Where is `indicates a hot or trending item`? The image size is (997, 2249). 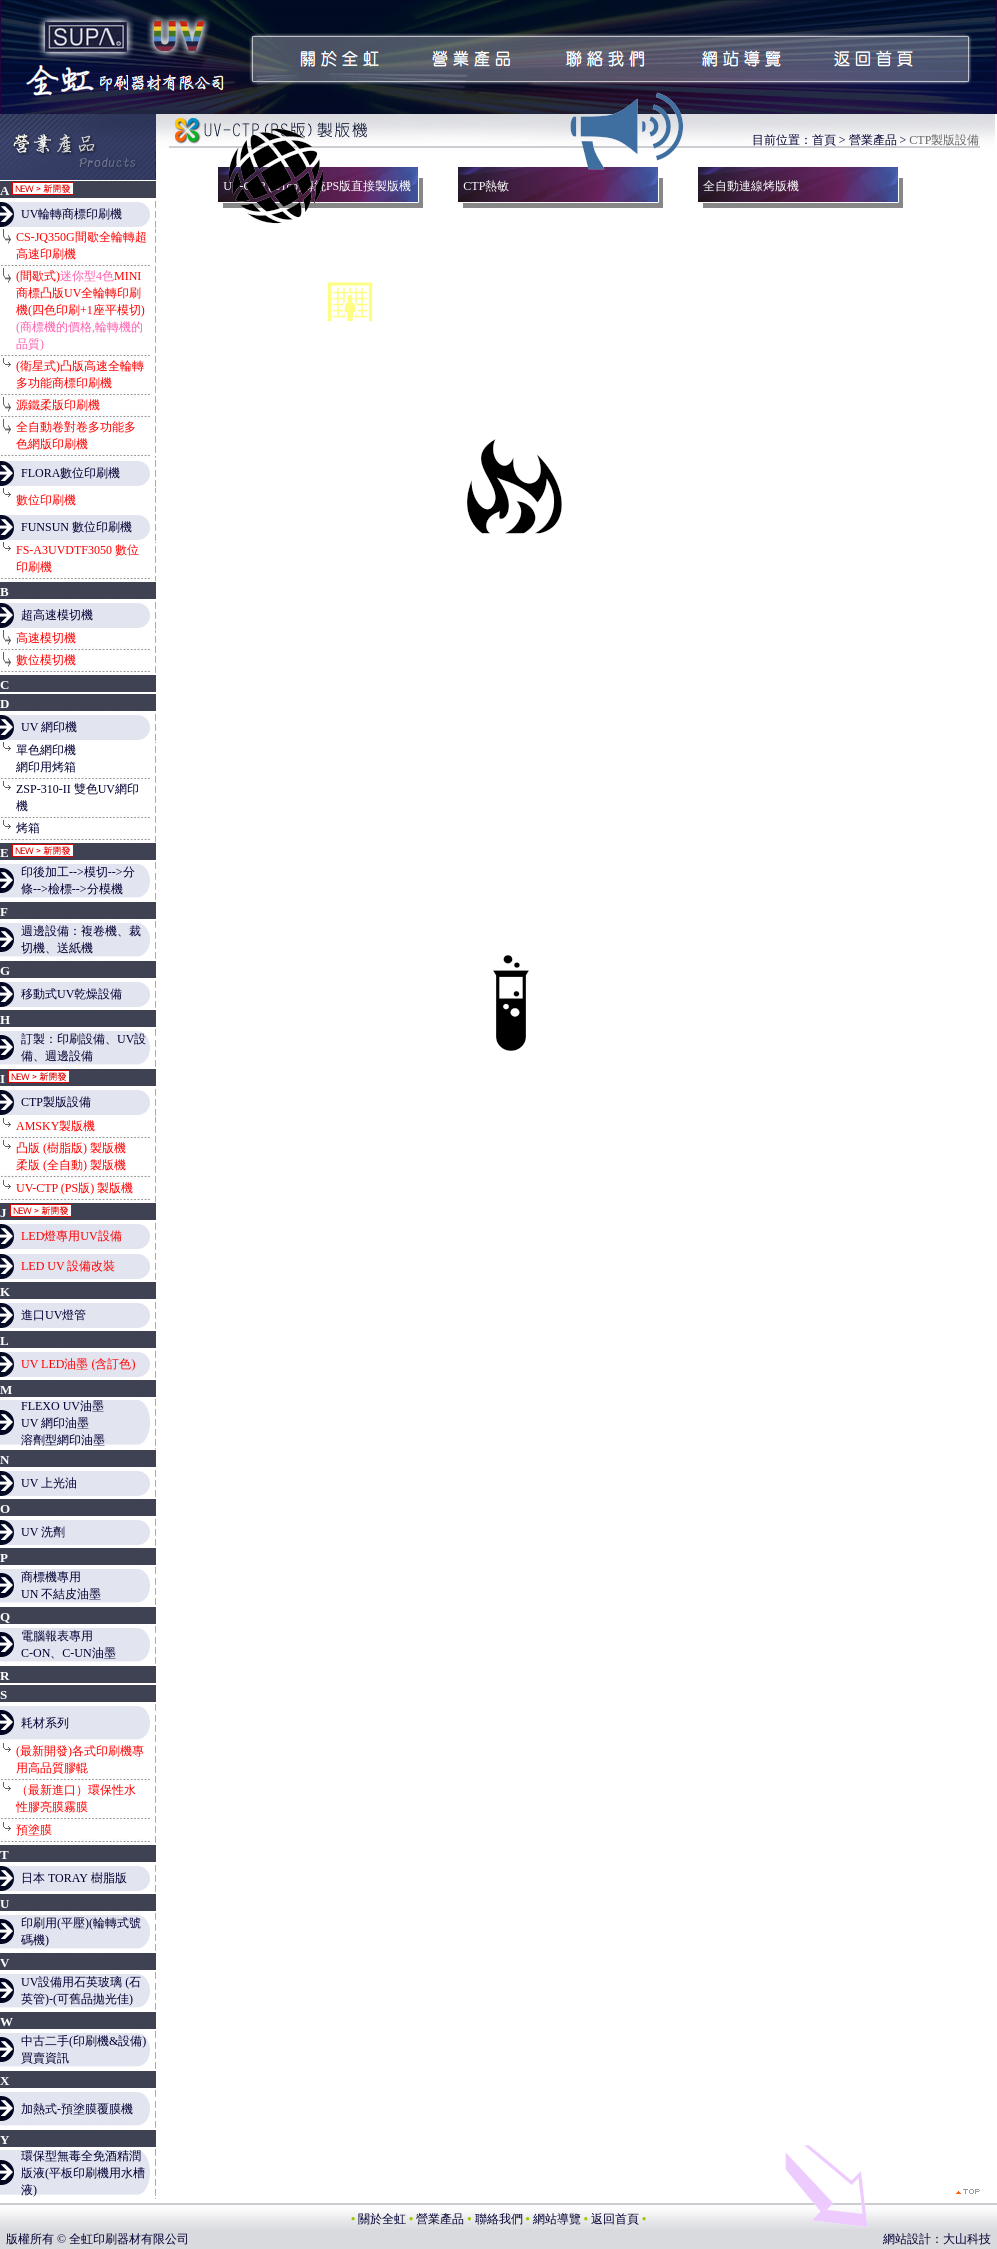
indicates a hot or trending item is located at coordinates (514, 486).